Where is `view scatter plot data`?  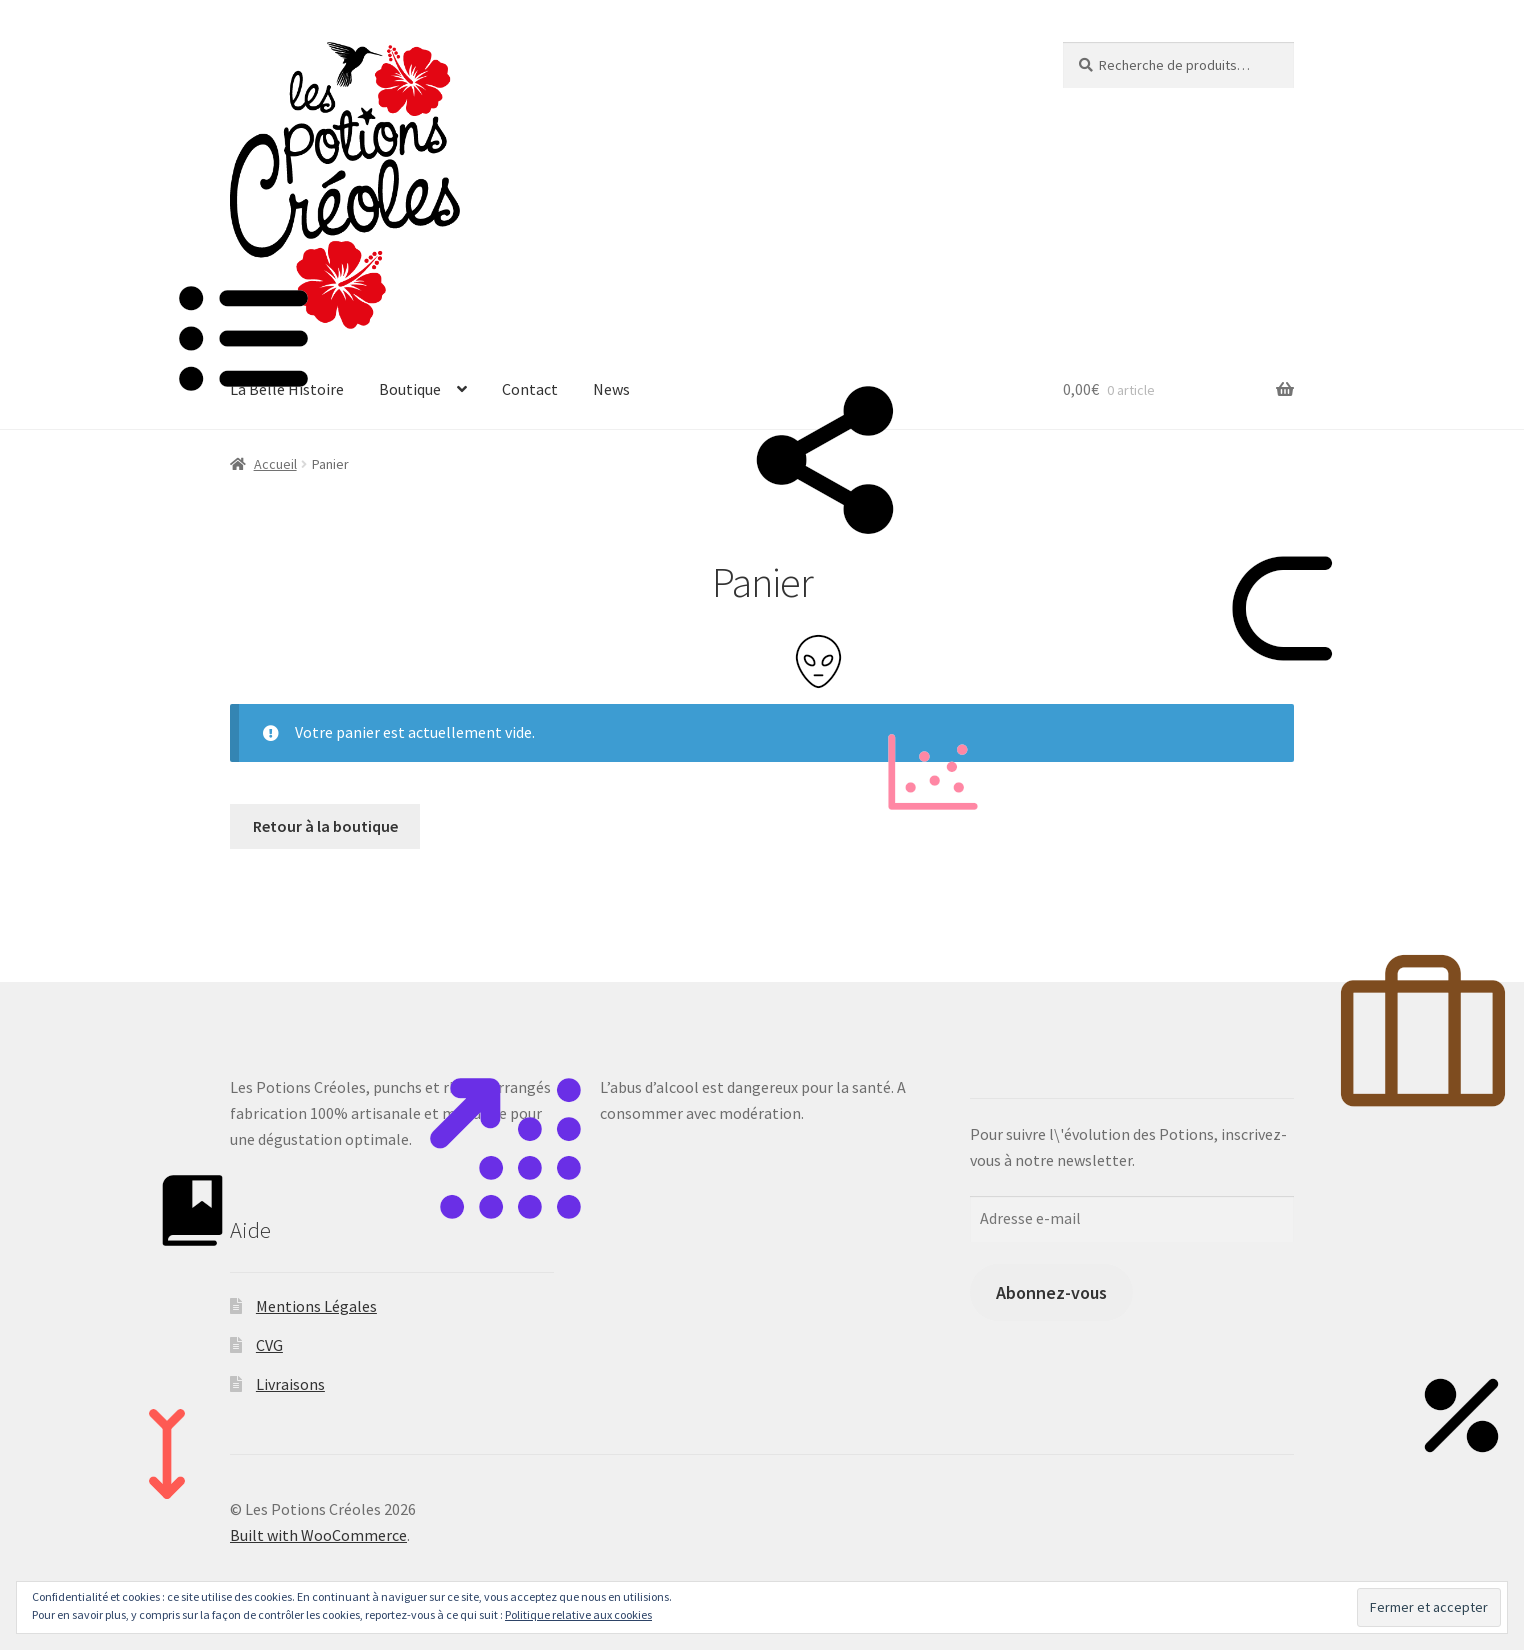 view scatter plot data is located at coordinates (933, 772).